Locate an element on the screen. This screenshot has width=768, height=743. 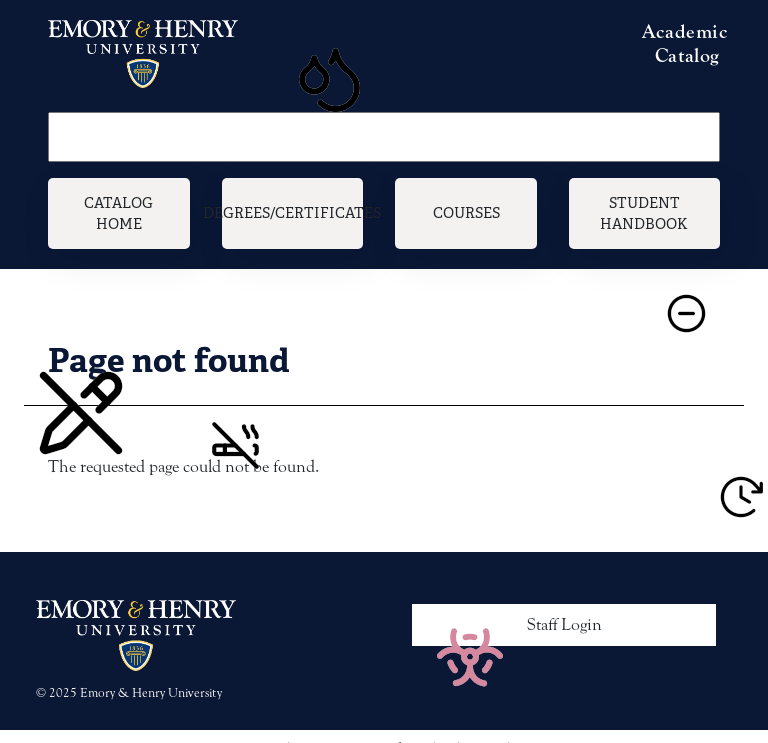
indicates hazardous or dangerous content is located at coordinates (470, 657).